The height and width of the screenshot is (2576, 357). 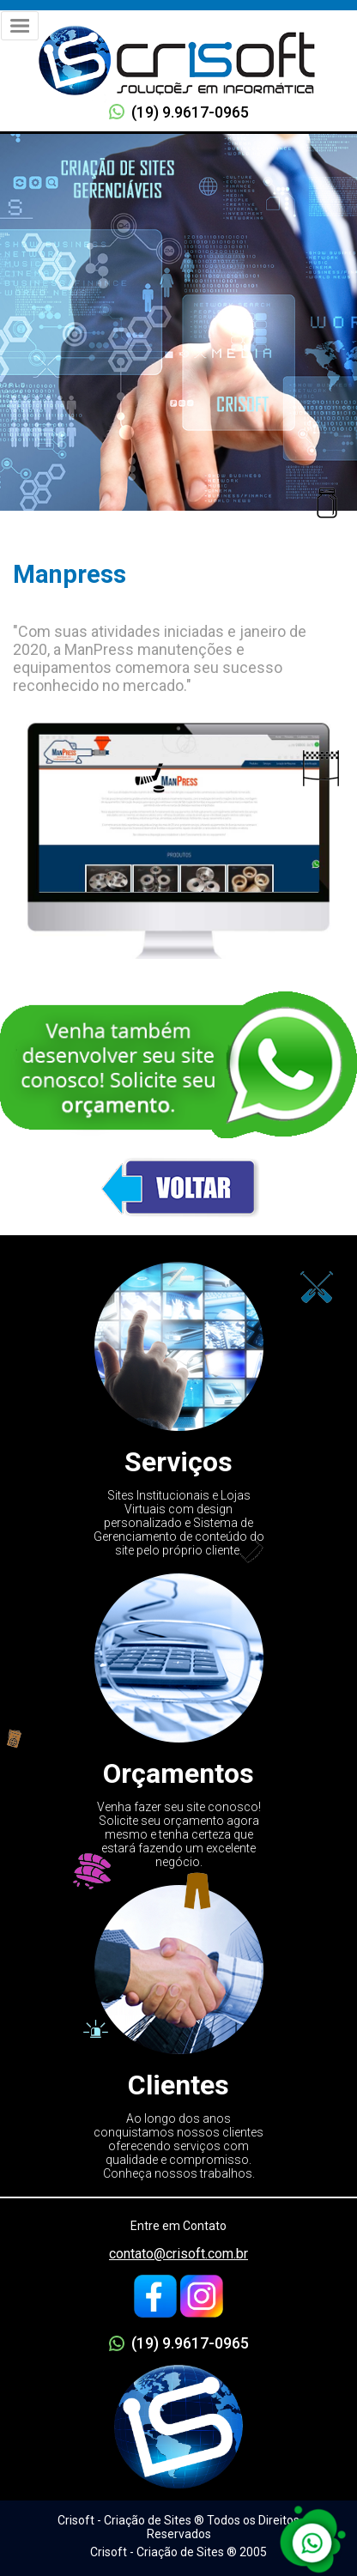 I want to click on view passport or travel documents, so click(x=14, y=1738).